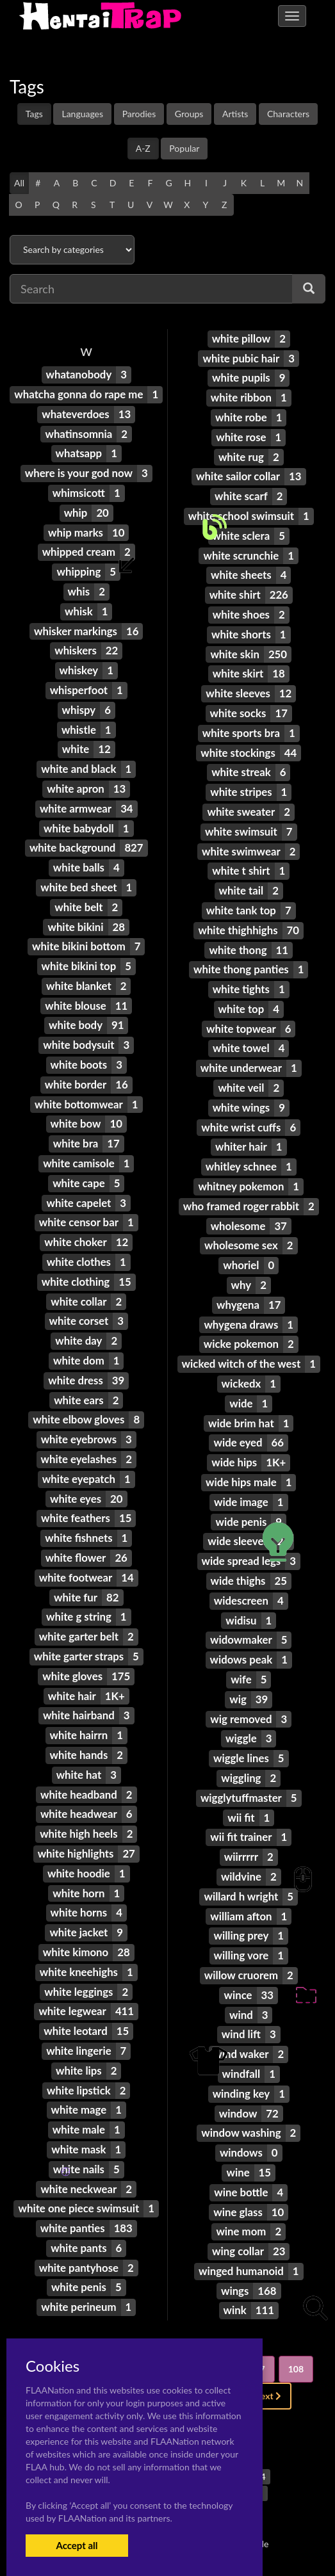 The height and width of the screenshot is (2576, 335). What do you see at coordinates (208, 2061) in the screenshot?
I see `browse clothing or apparel items` at bounding box center [208, 2061].